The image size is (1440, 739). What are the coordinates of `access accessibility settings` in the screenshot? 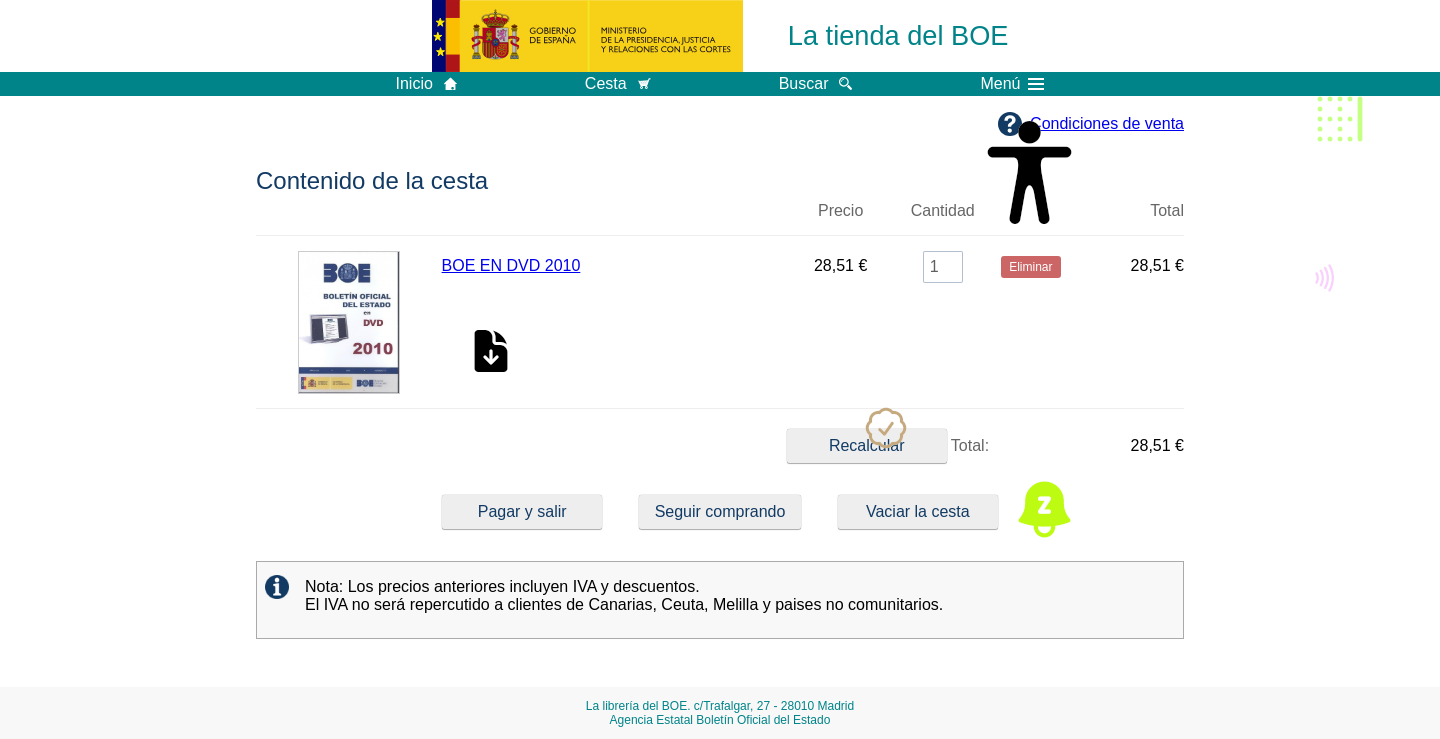 It's located at (1029, 172).